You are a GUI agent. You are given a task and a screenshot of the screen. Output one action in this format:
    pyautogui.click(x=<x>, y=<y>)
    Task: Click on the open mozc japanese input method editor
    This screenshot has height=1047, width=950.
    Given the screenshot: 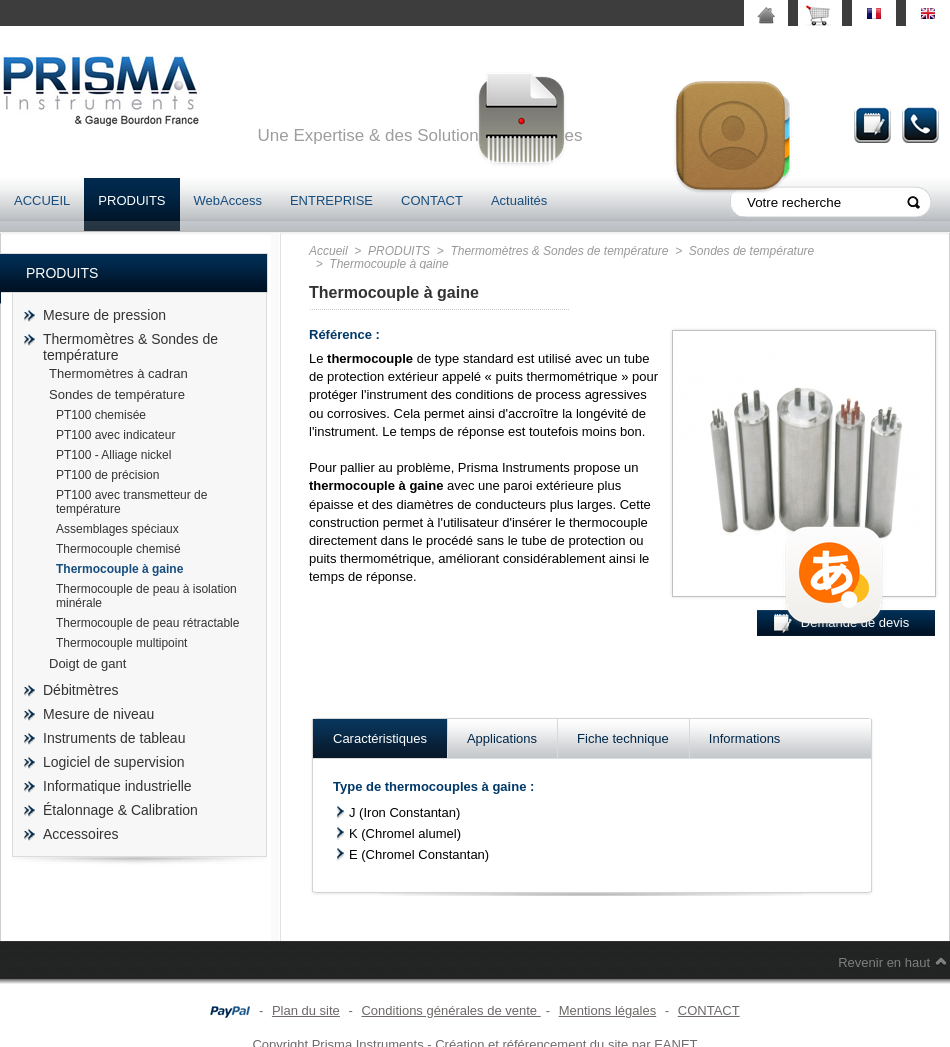 What is the action you would take?
    pyautogui.click(x=834, y=575)
    